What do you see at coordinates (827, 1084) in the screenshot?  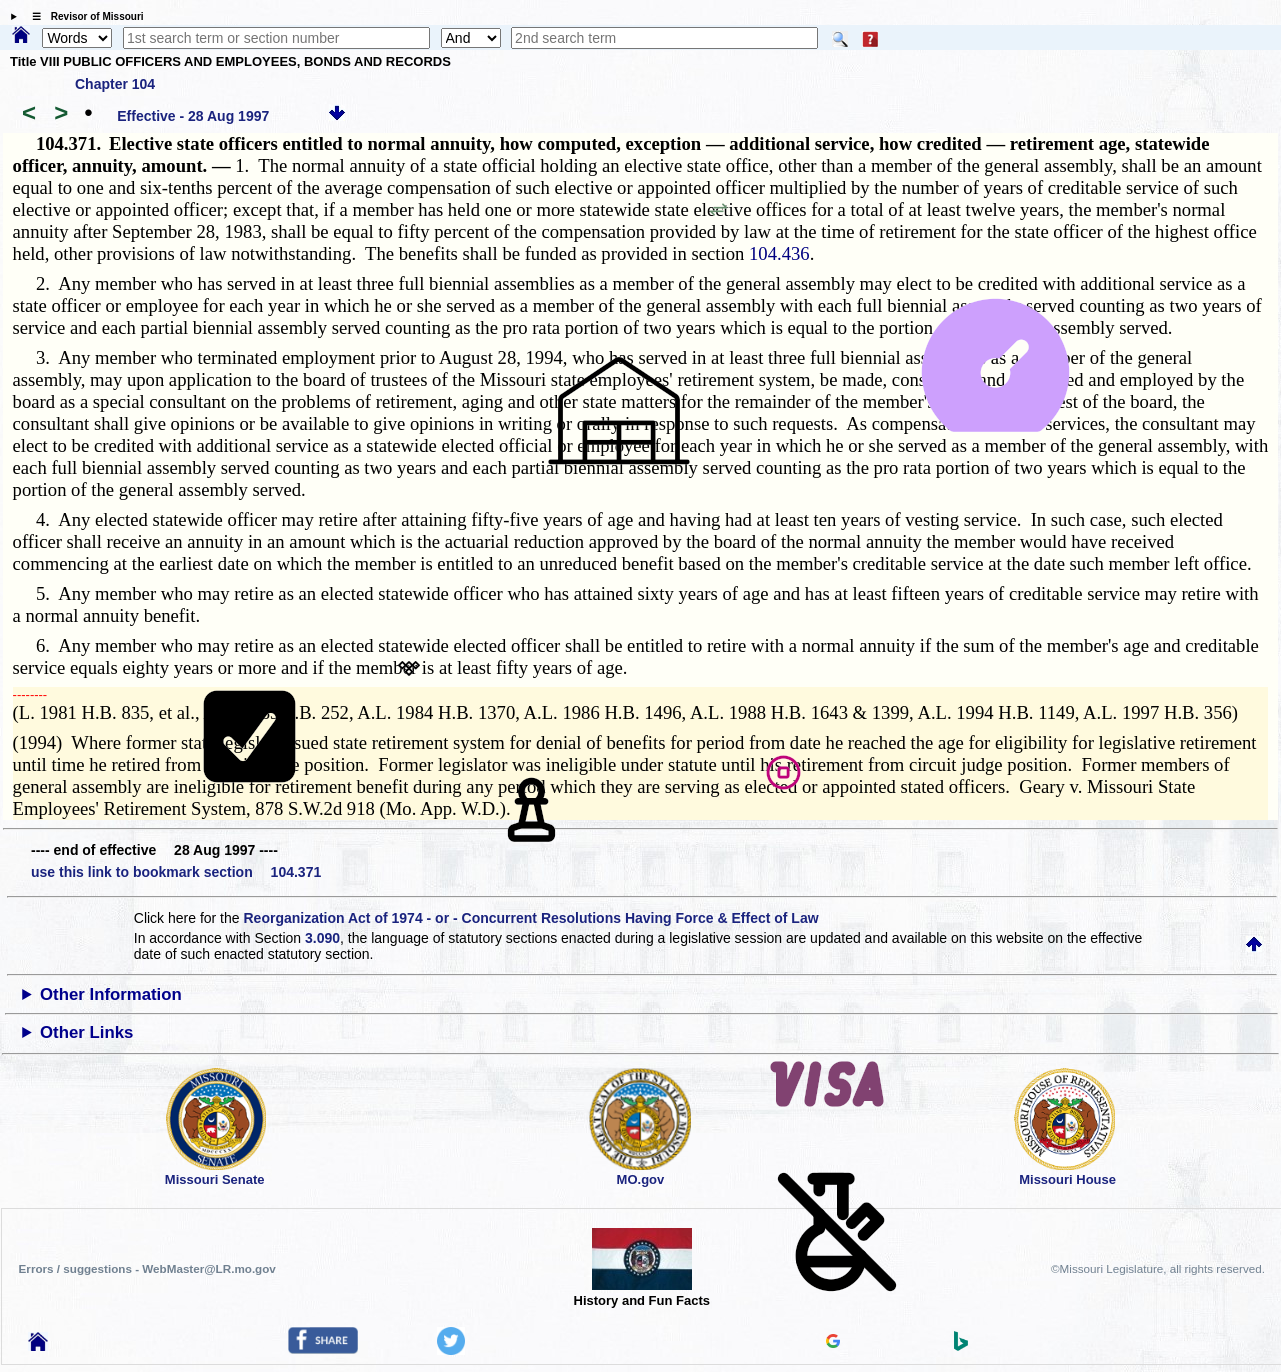 I see `indicates visa card payment option` at bounding box center [827, 1084].